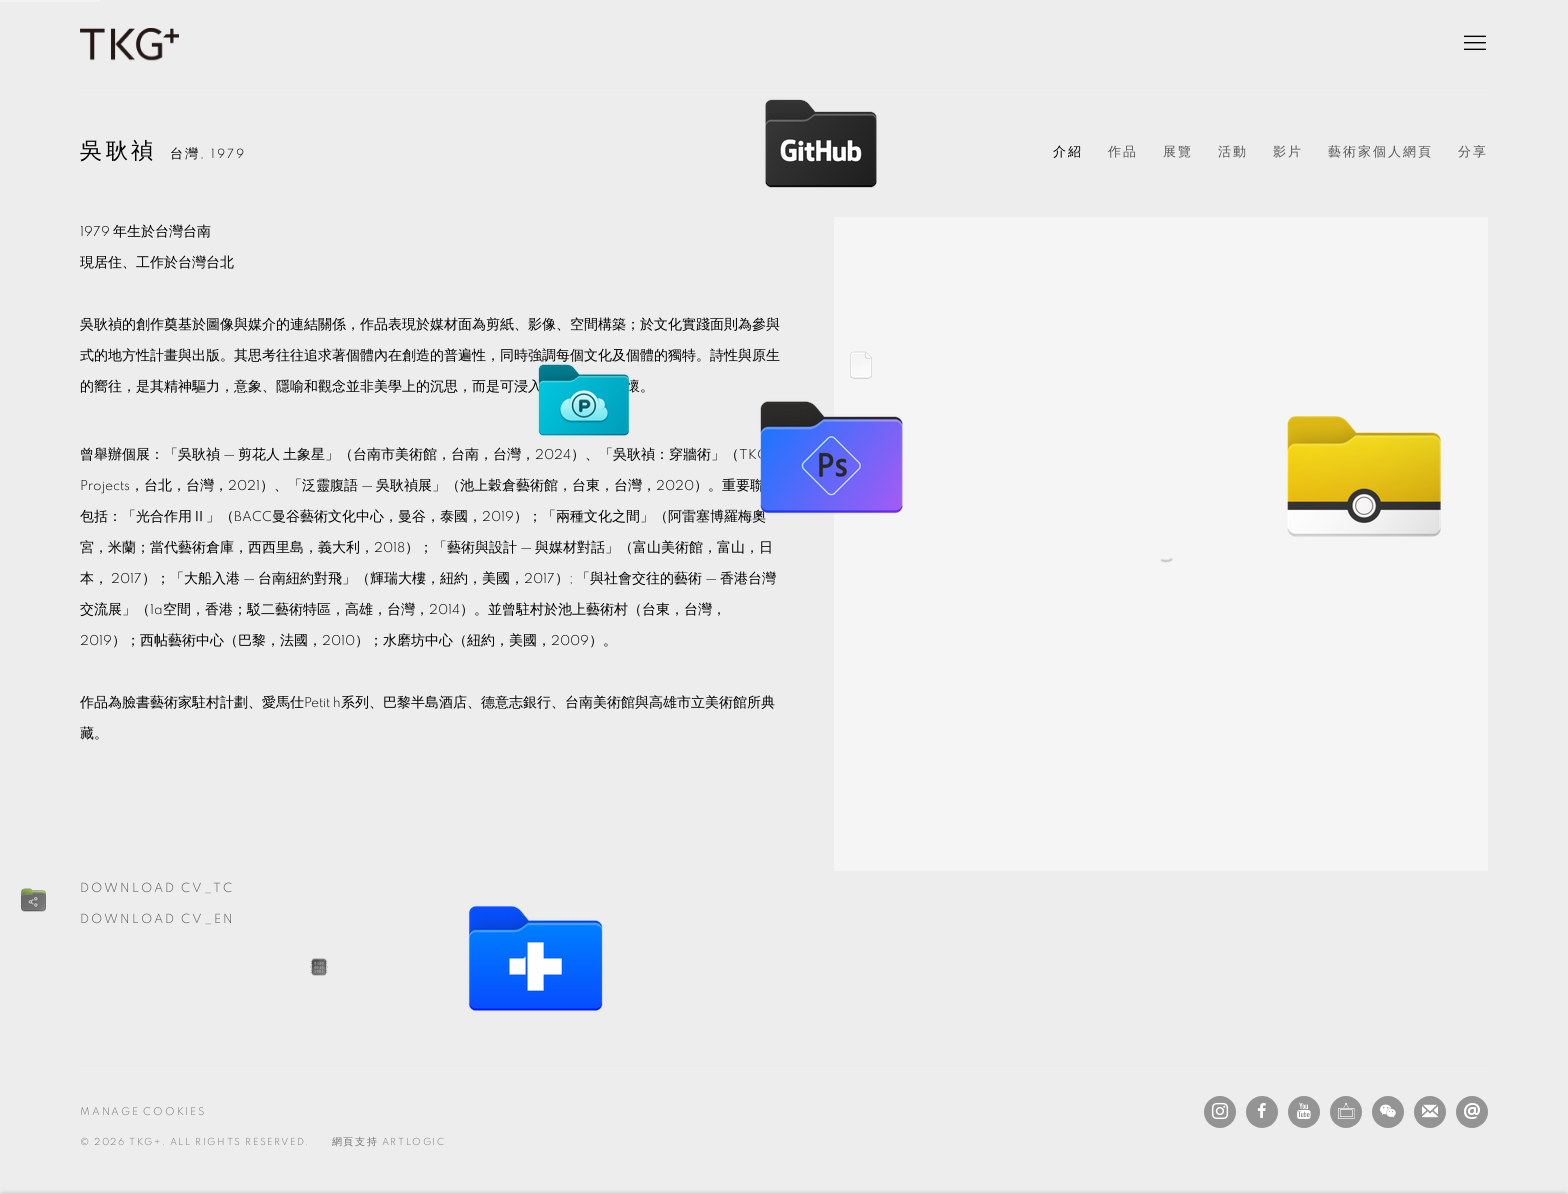 This screenshot has height=1194, width=1568. I want to click on open github repositories folder, so click(820, 146).